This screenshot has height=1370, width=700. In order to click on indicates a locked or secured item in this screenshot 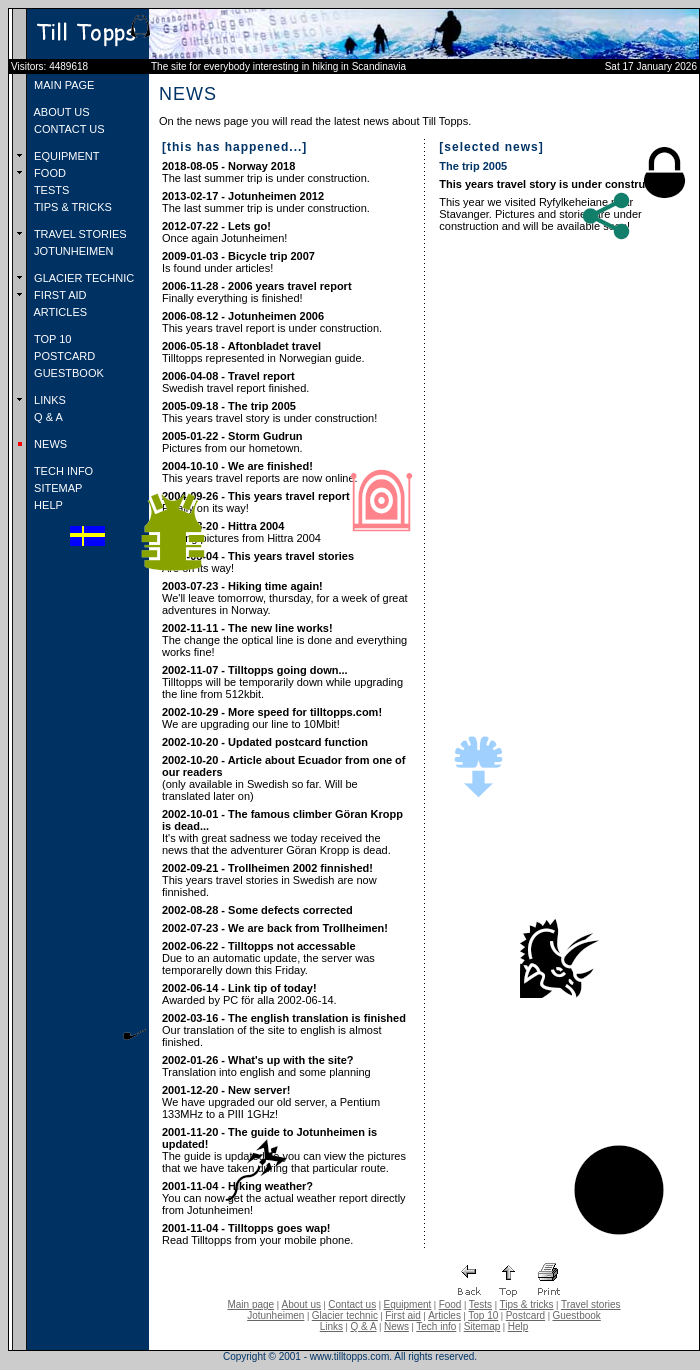, I will do `click(664, 172)`.